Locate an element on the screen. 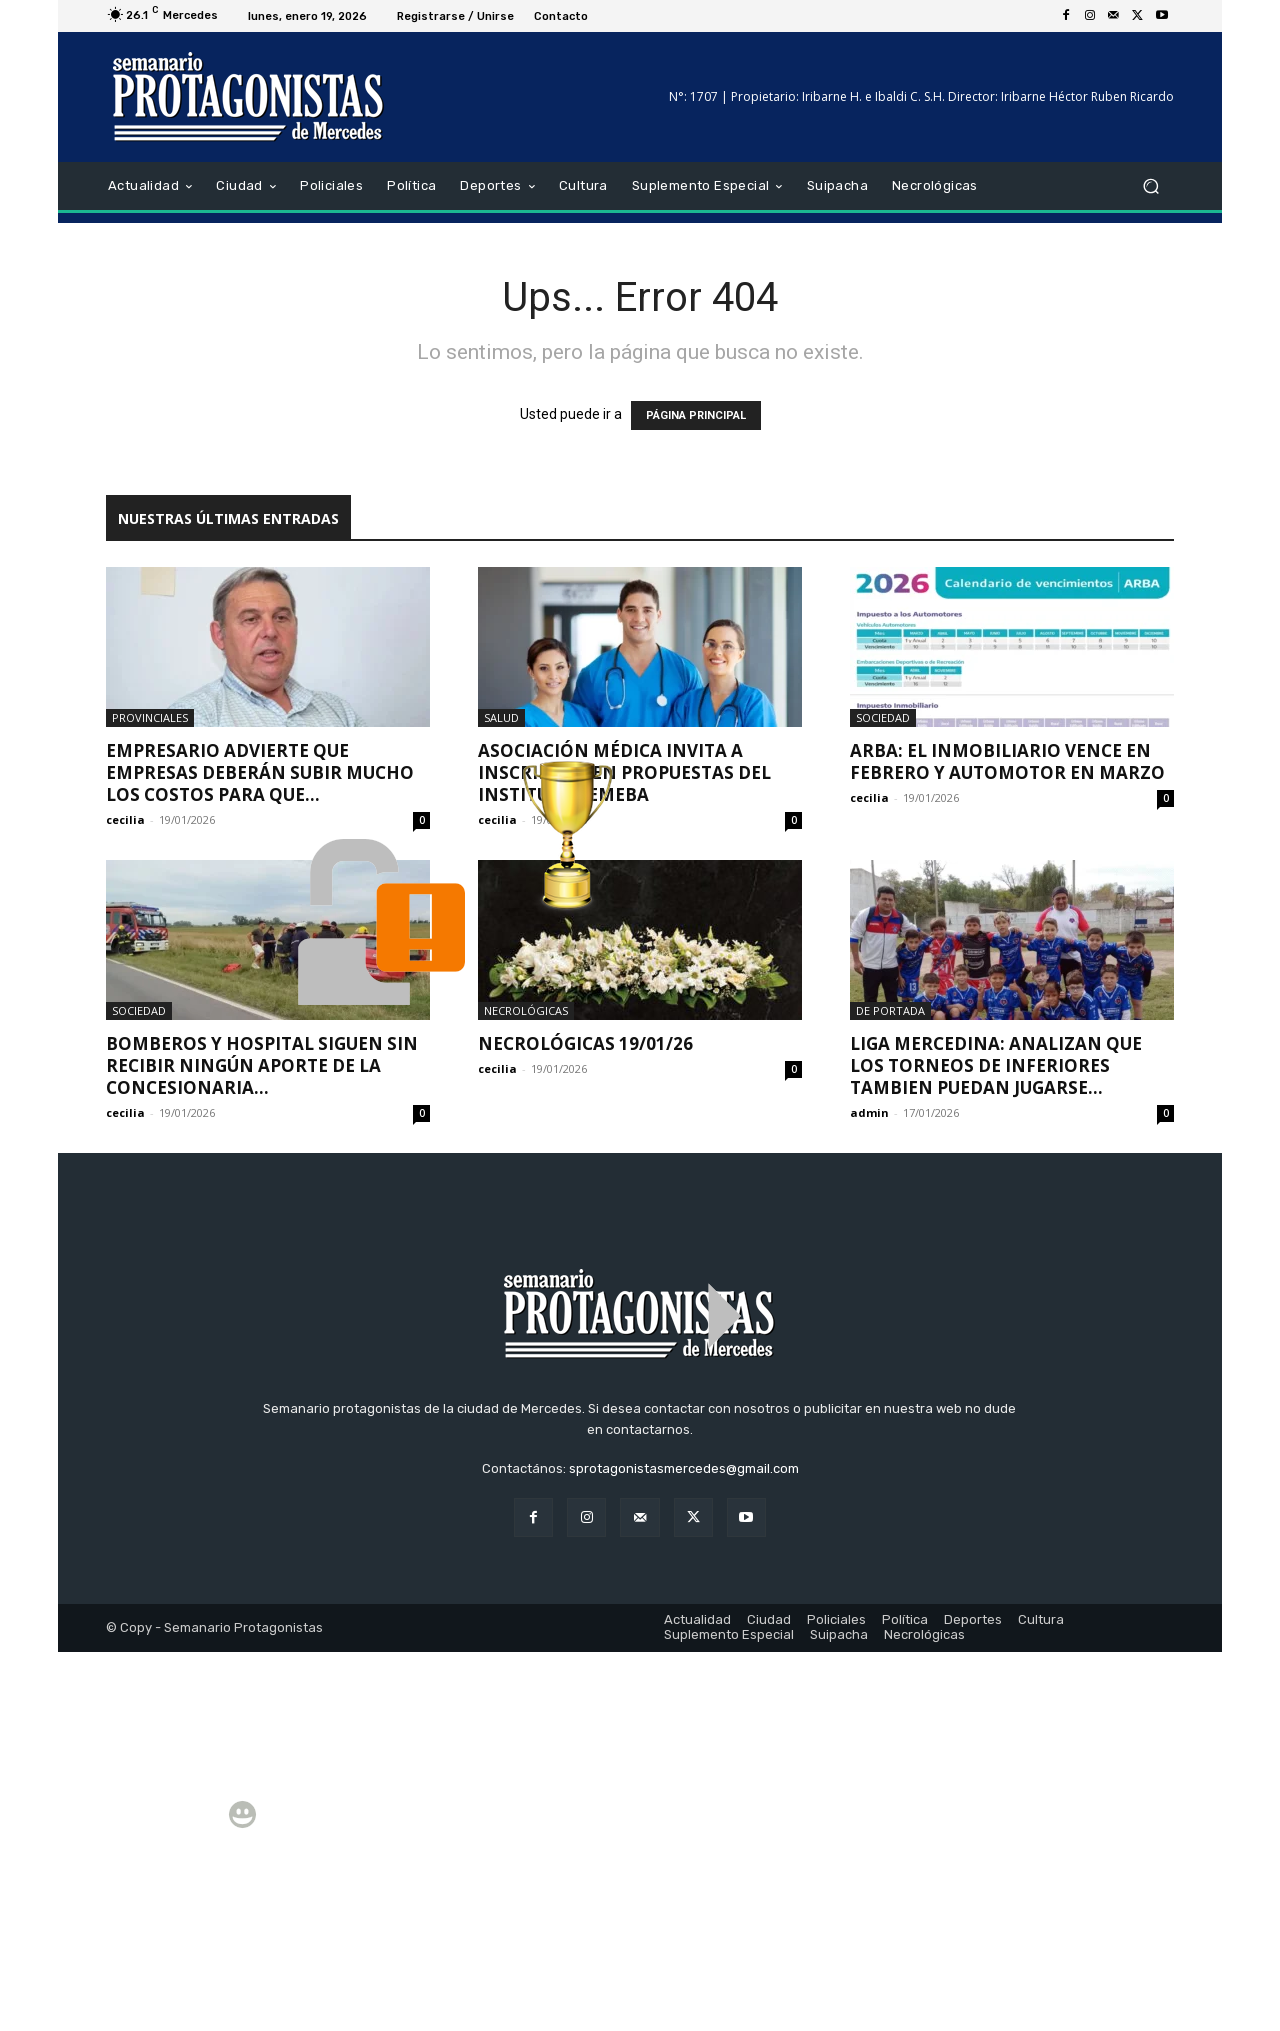 The image size is (1280, 2031). indicates an insecure or unencrypted connection is located at coordinates (376, 927).